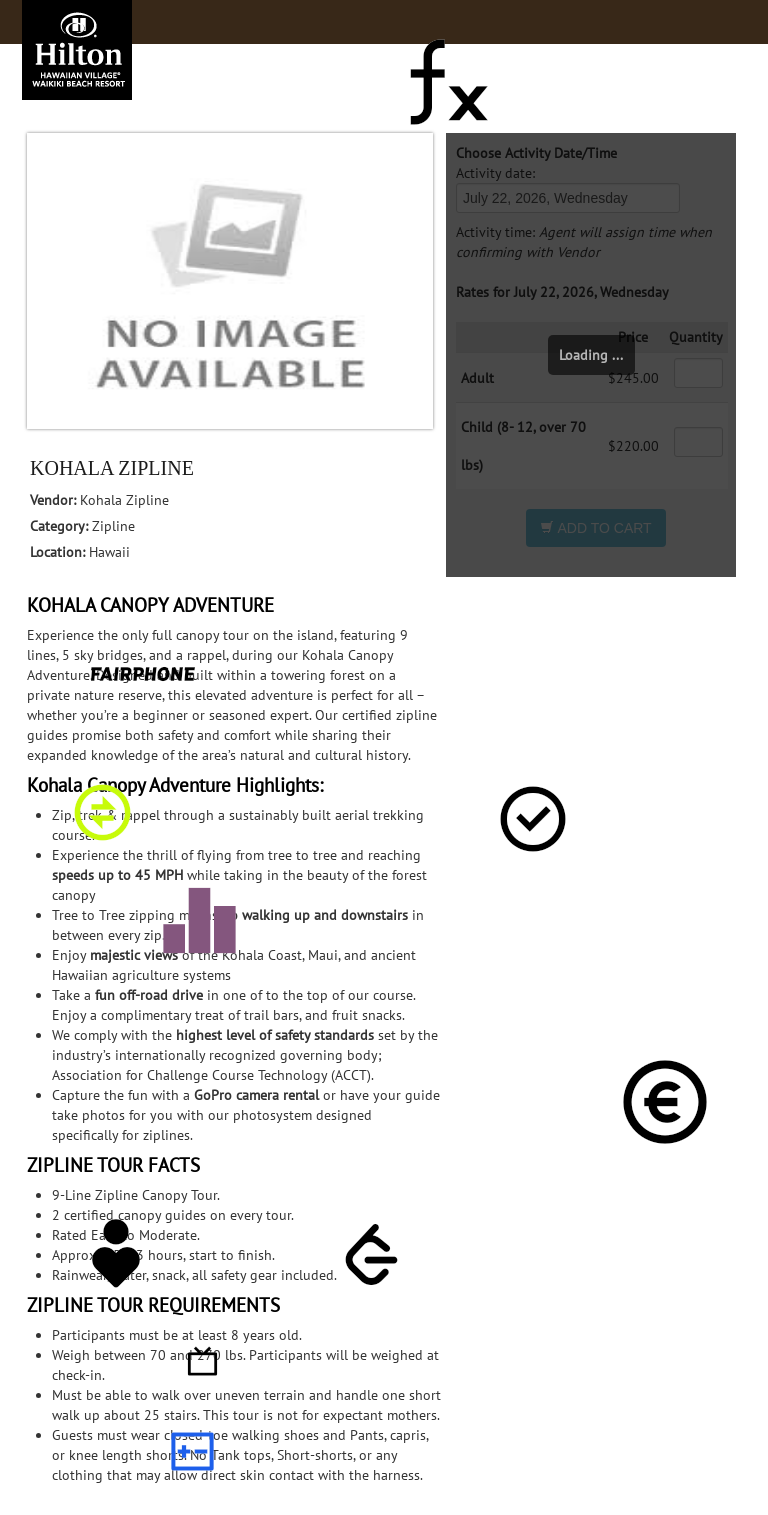 This screenshot has width=768, height=1515. I want to click on access TV or video streaming features, so click(202, 1362).